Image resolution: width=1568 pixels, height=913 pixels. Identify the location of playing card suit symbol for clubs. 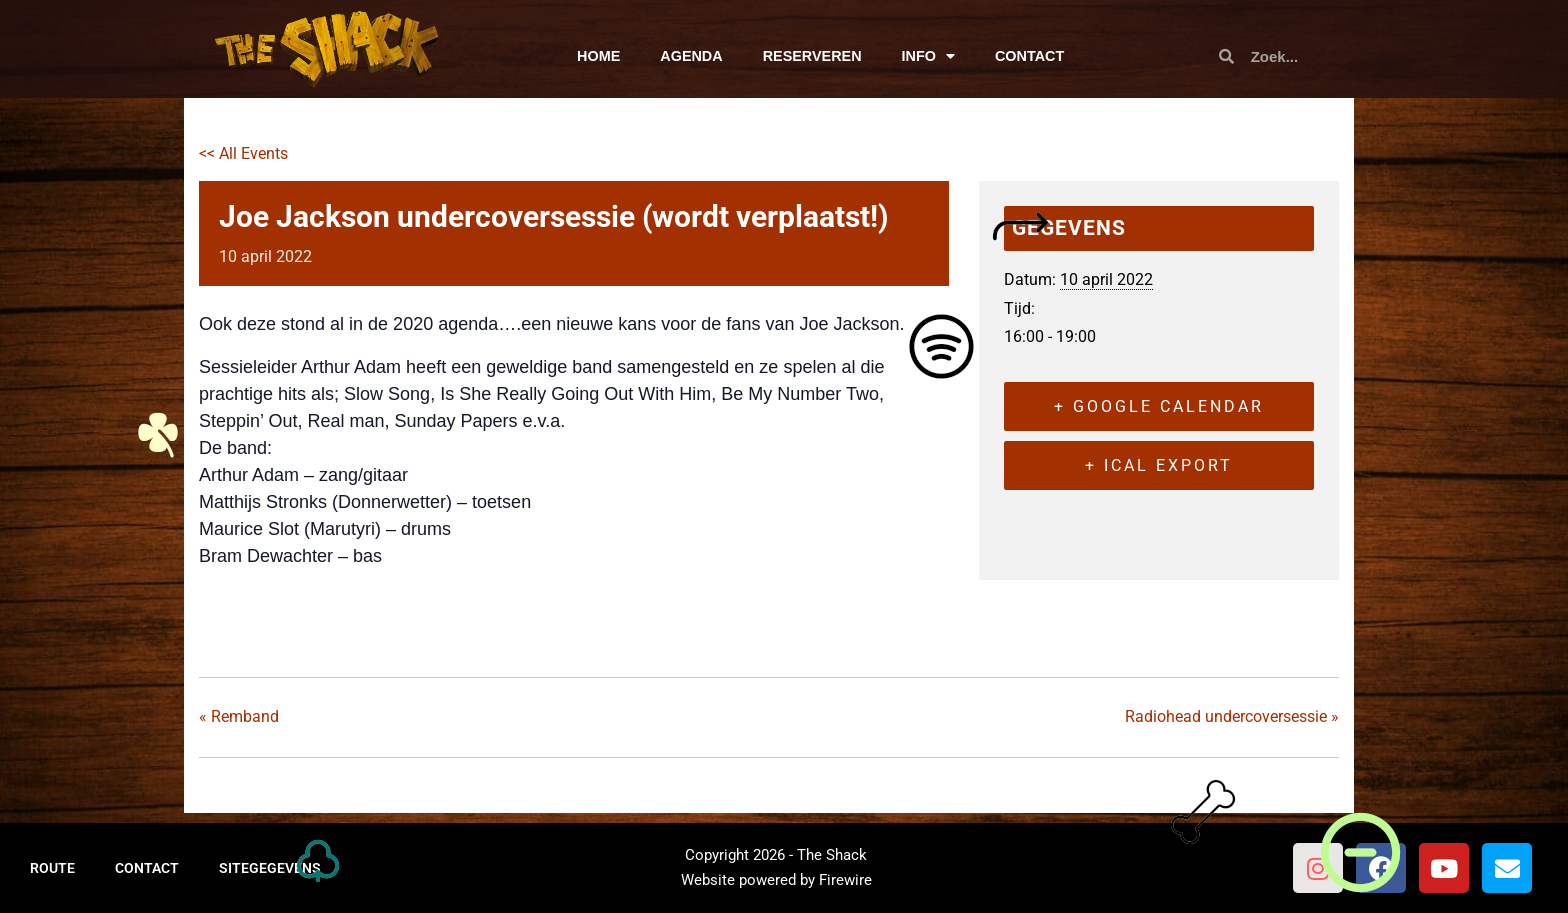
(318, 861).